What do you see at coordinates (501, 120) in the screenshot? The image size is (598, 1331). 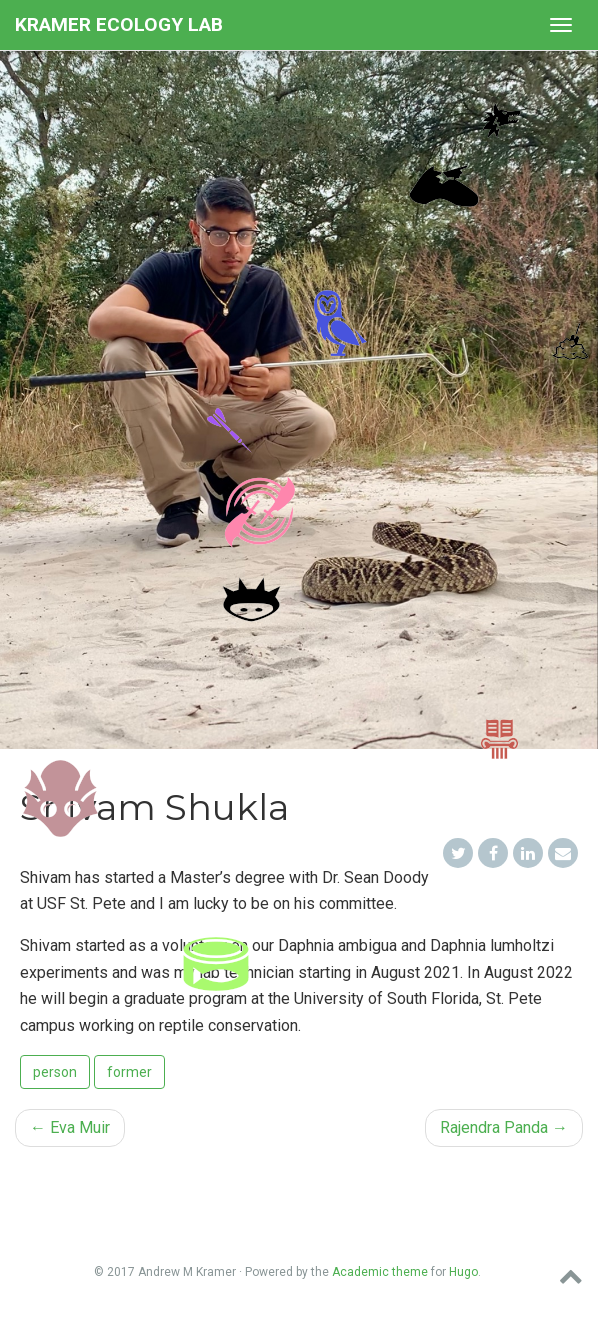 I see `select wolf character or team` at bounding box center [501, 120].